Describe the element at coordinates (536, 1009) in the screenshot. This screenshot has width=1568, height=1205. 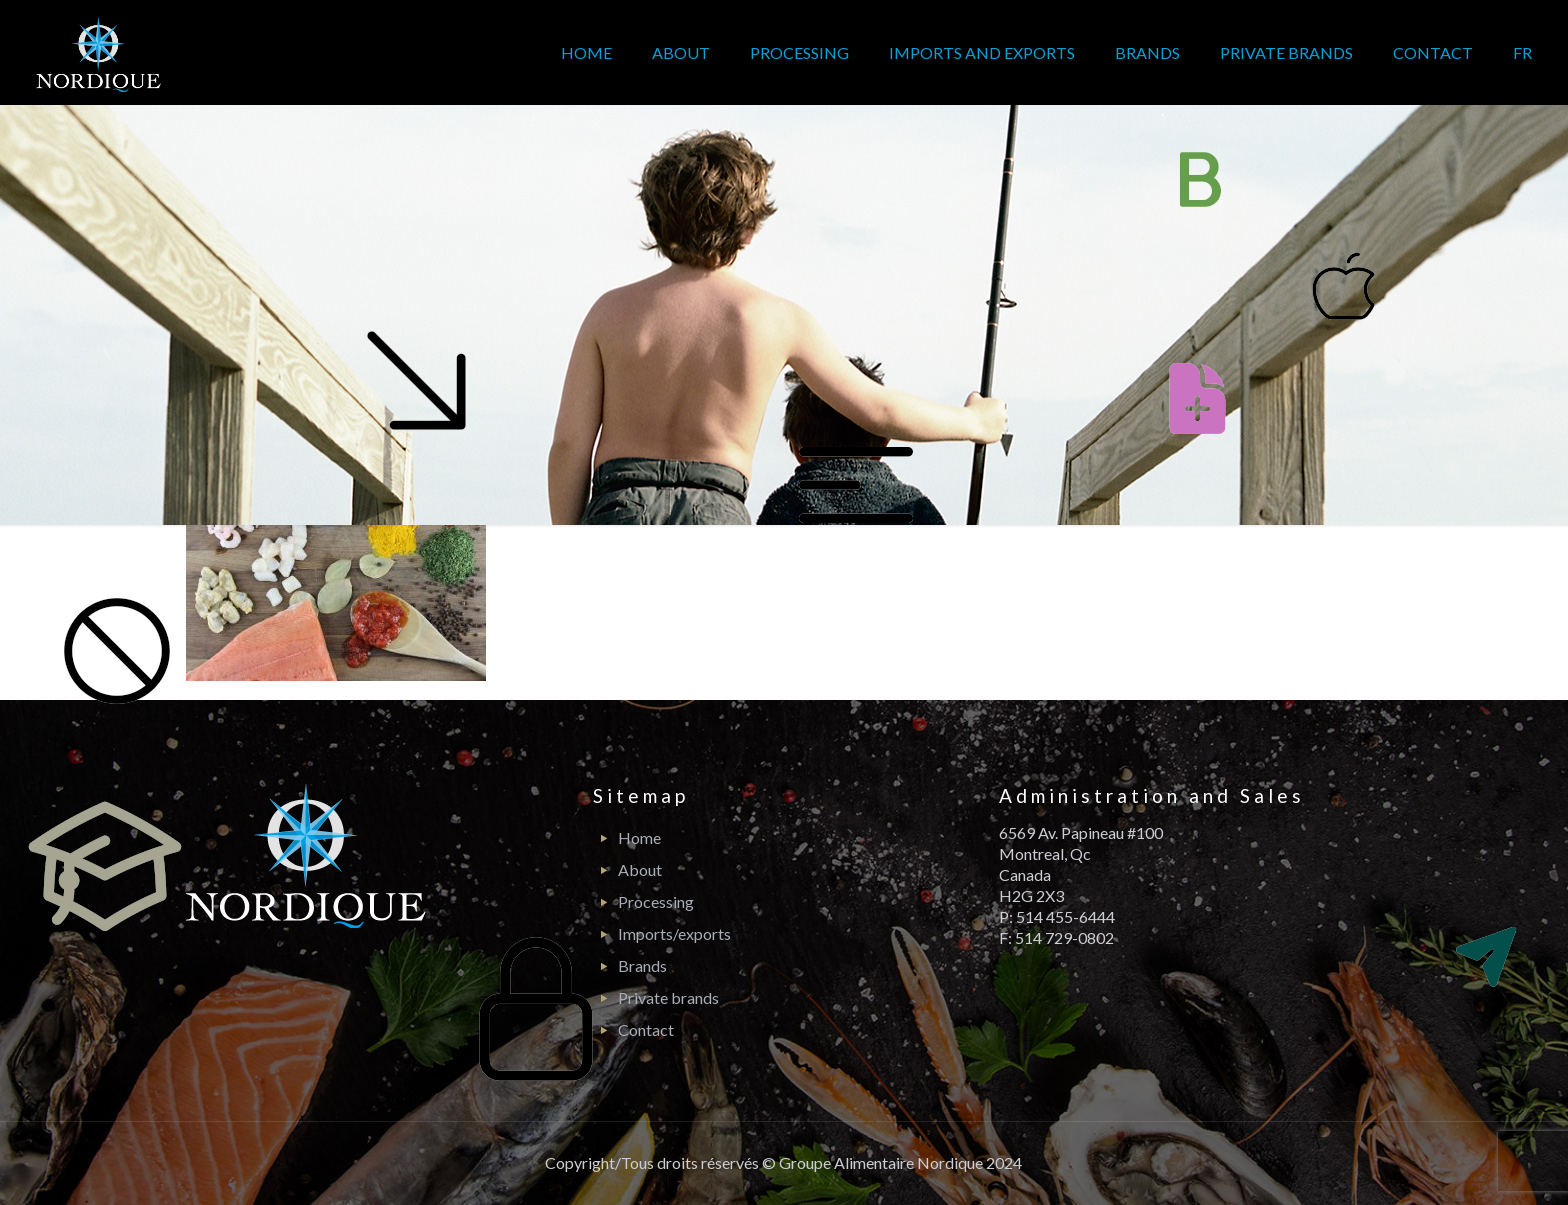
I see `indicates a locked or secured item` at that location.